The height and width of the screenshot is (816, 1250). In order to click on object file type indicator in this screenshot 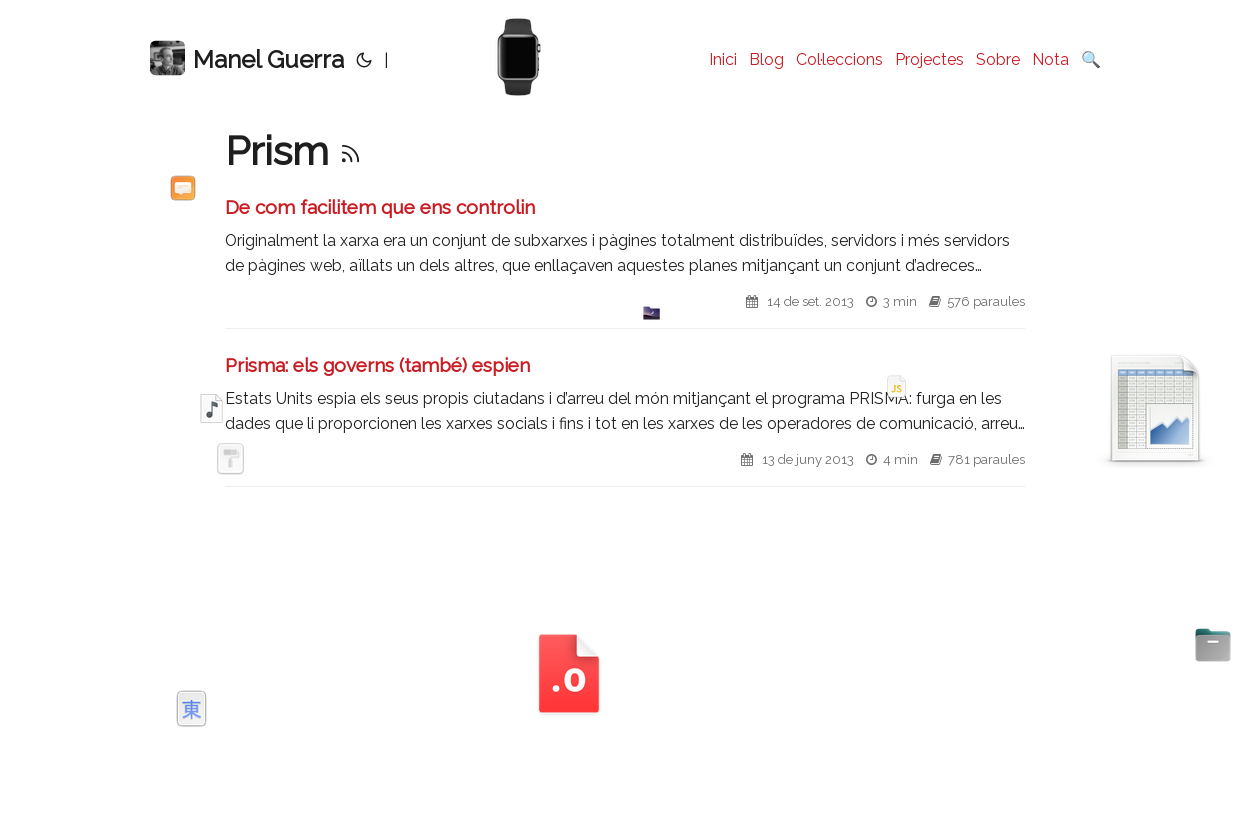, I will do `click(569, 675)`.